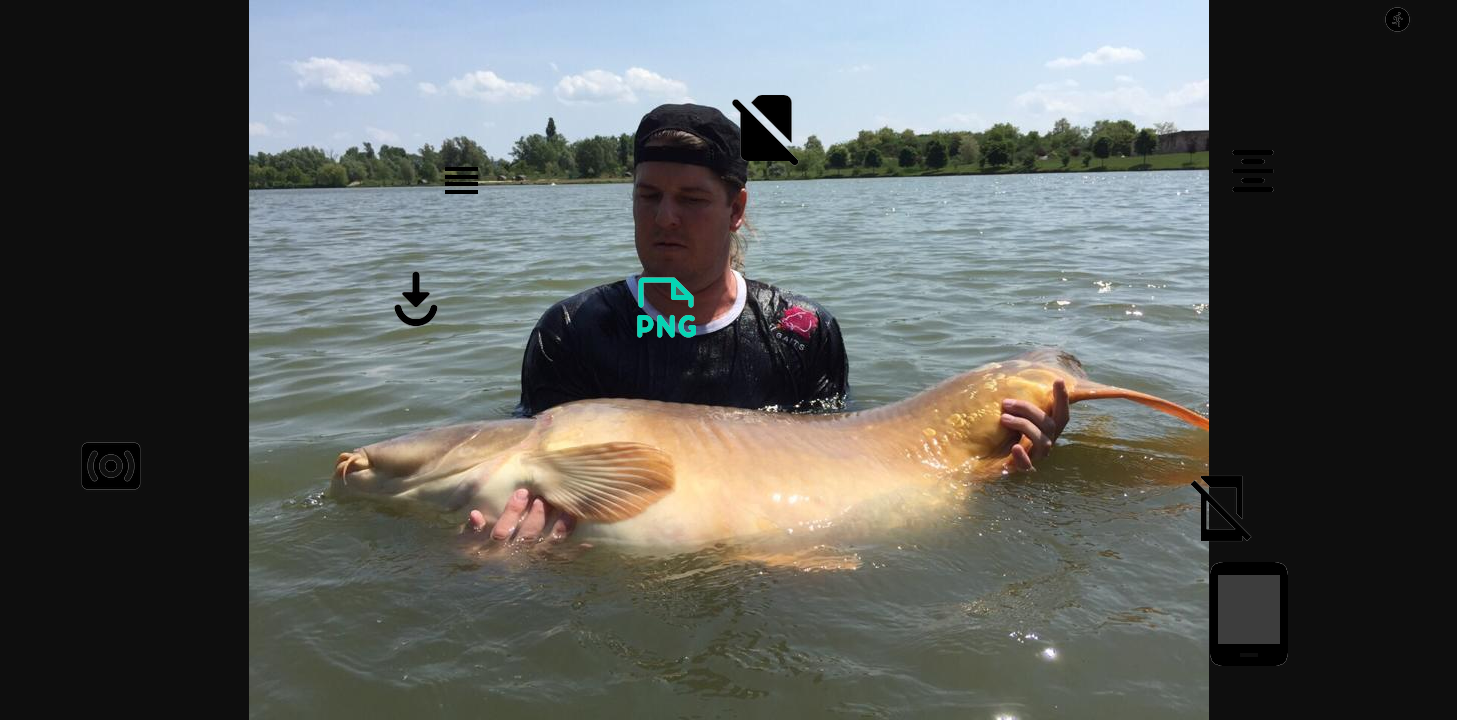  I want to click on center align text, so click(1253, 171).